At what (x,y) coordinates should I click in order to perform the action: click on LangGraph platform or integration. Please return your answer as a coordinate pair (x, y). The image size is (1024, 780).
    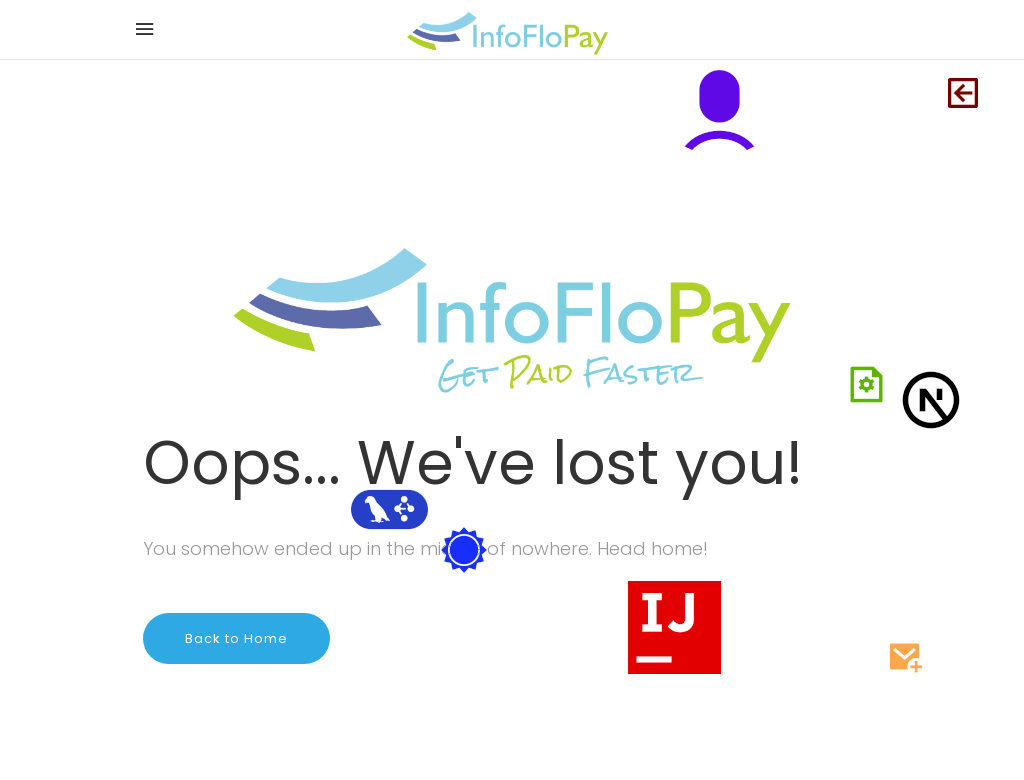
    Looking at the image, I should click on (389, 509).